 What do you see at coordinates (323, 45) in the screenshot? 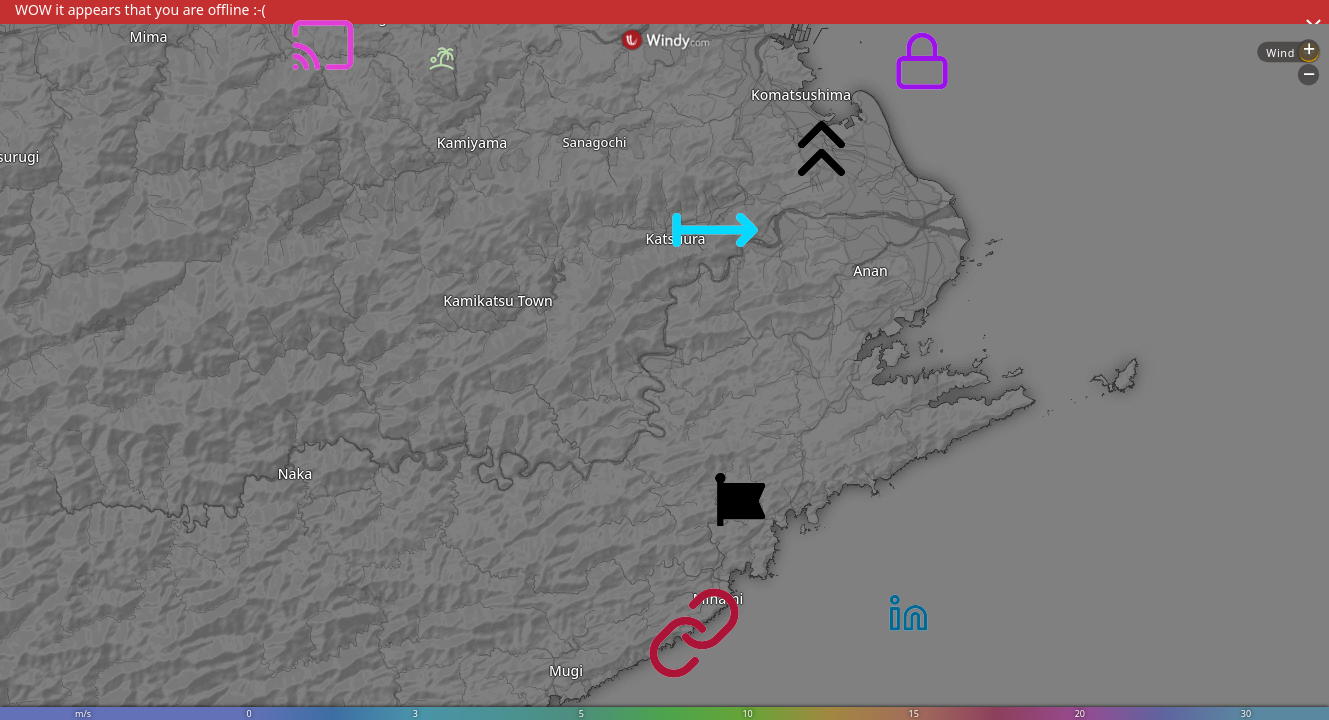
I see `cast media to a nearby device` at bounding box center [323, 45].